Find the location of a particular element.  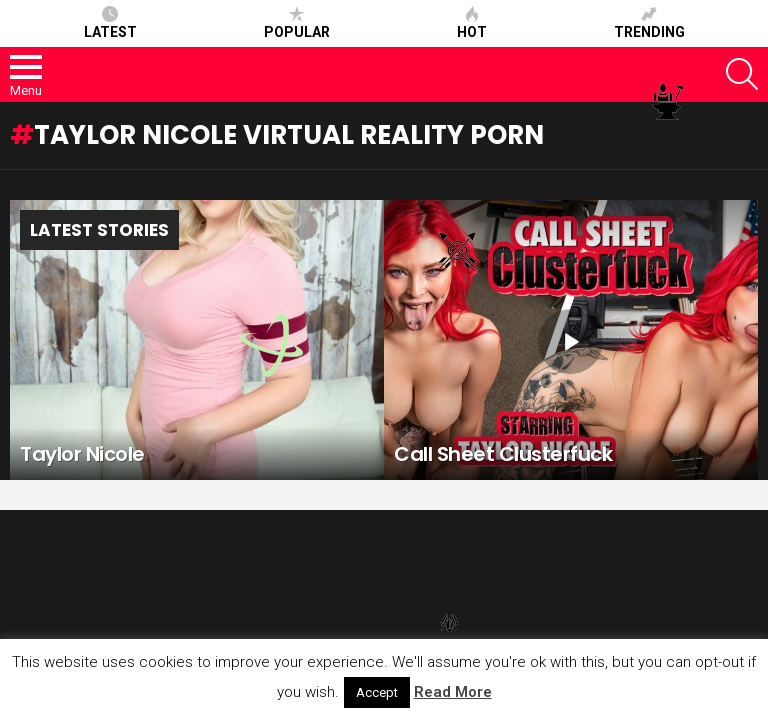

access 3D rotation or orbit controls is located at coordinates (272, 345).